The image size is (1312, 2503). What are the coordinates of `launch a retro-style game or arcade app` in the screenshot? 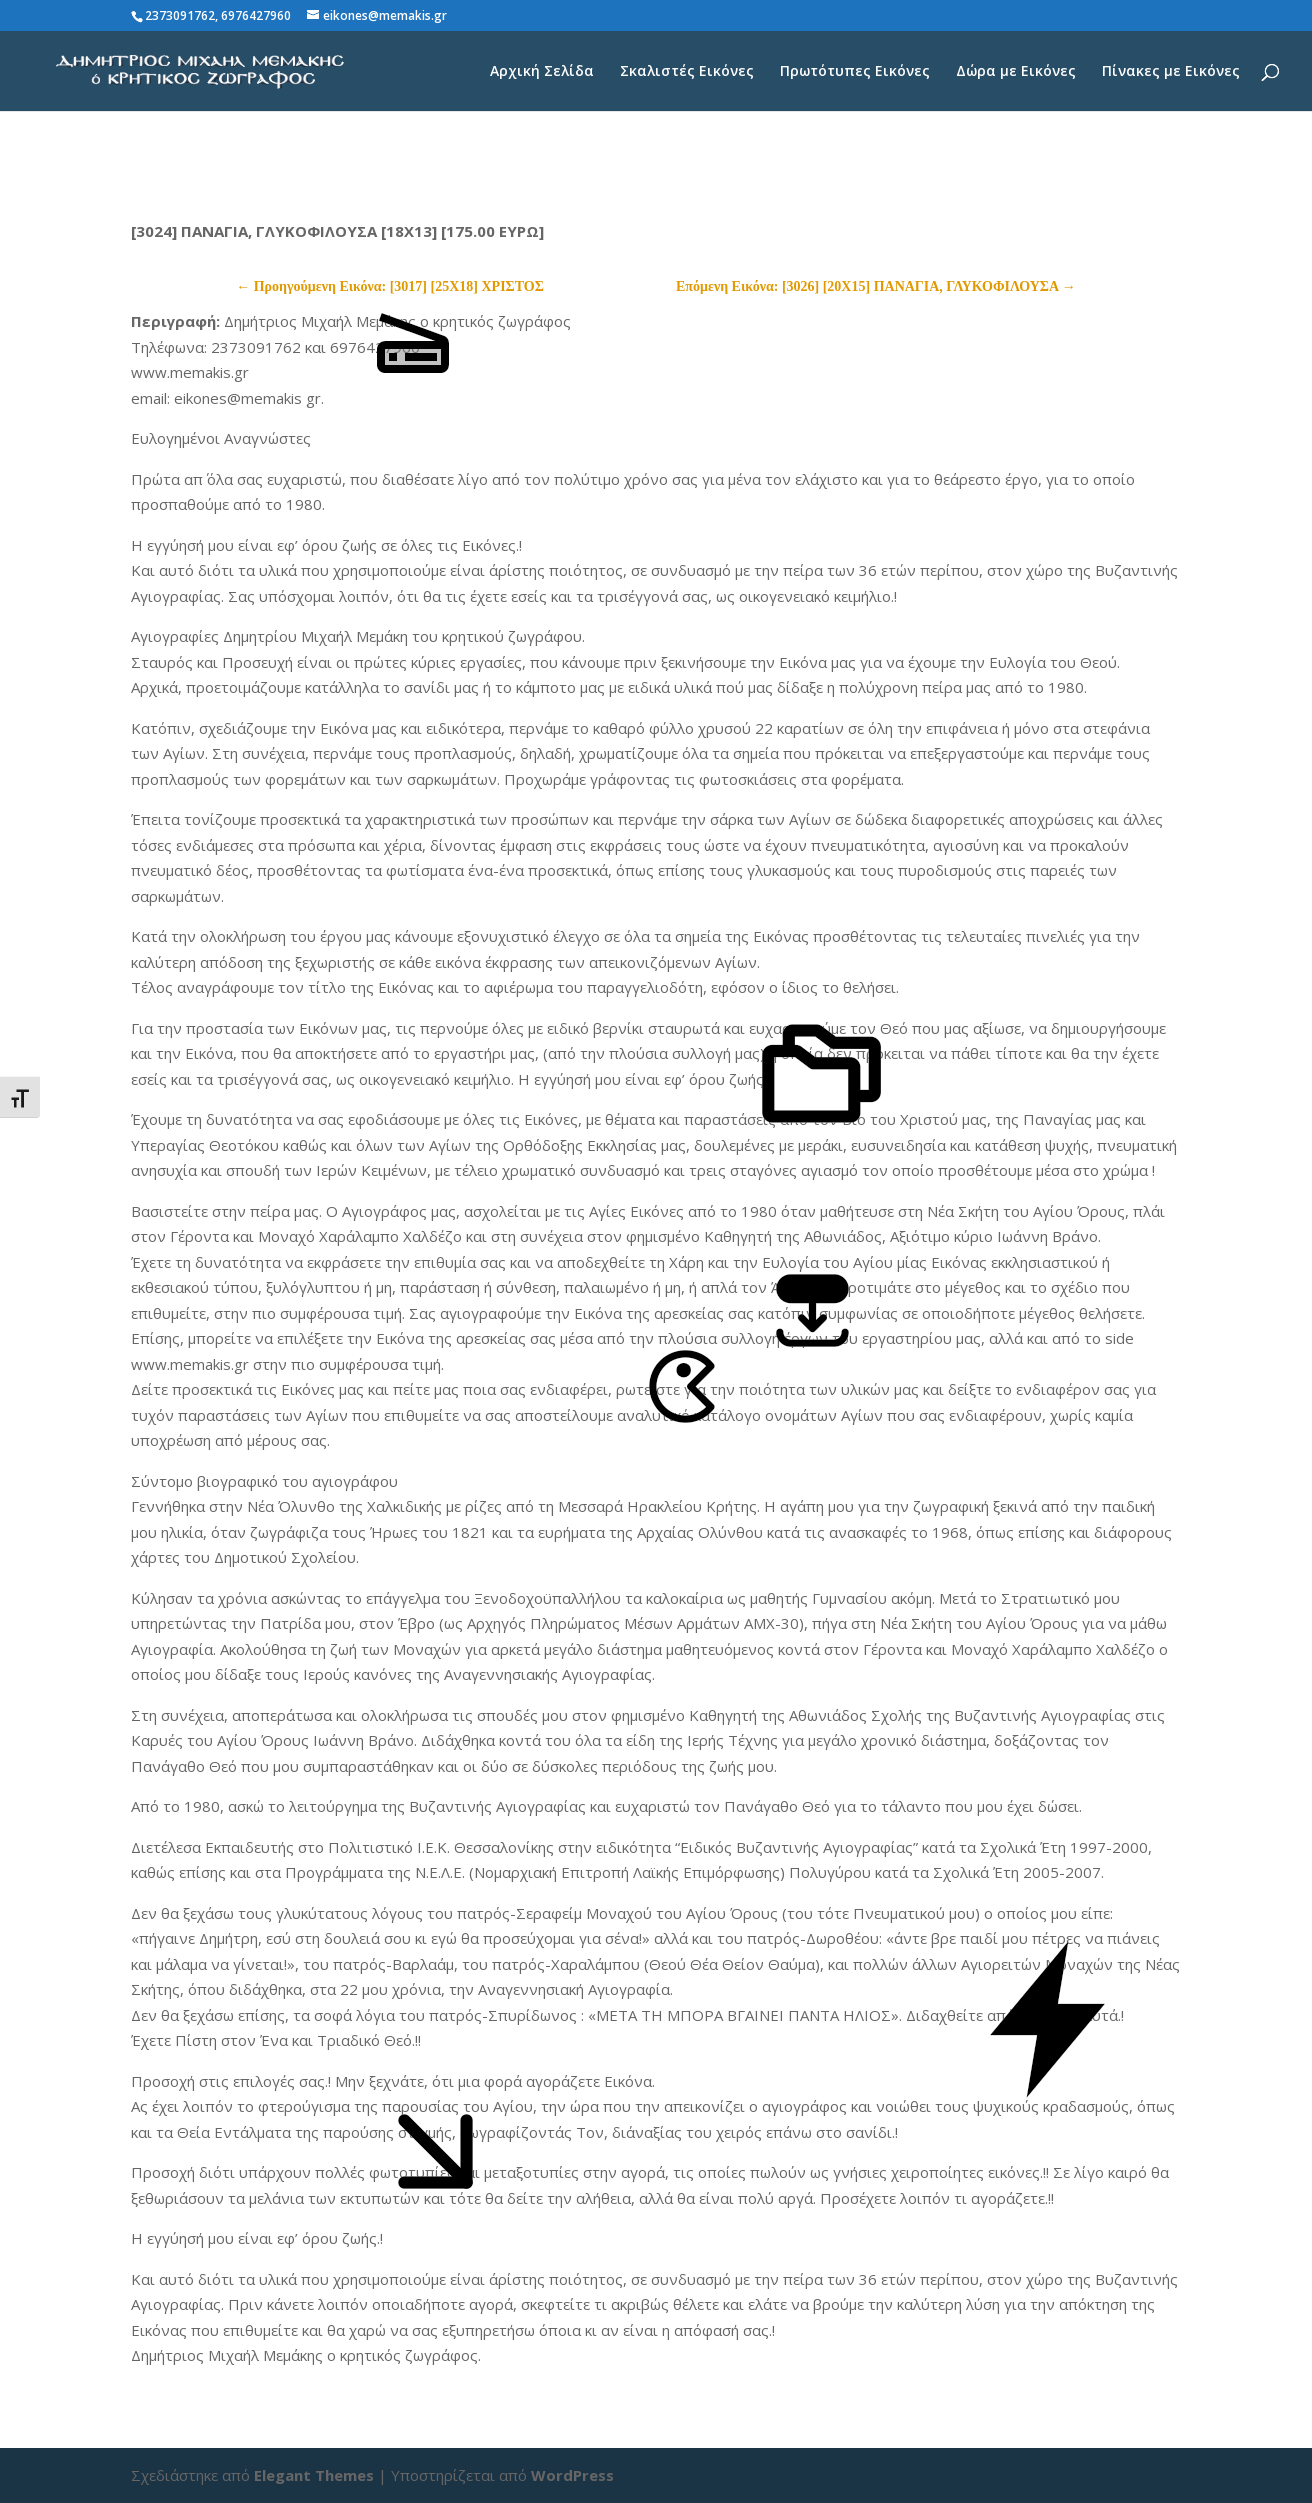 It's located at (685, 1386).